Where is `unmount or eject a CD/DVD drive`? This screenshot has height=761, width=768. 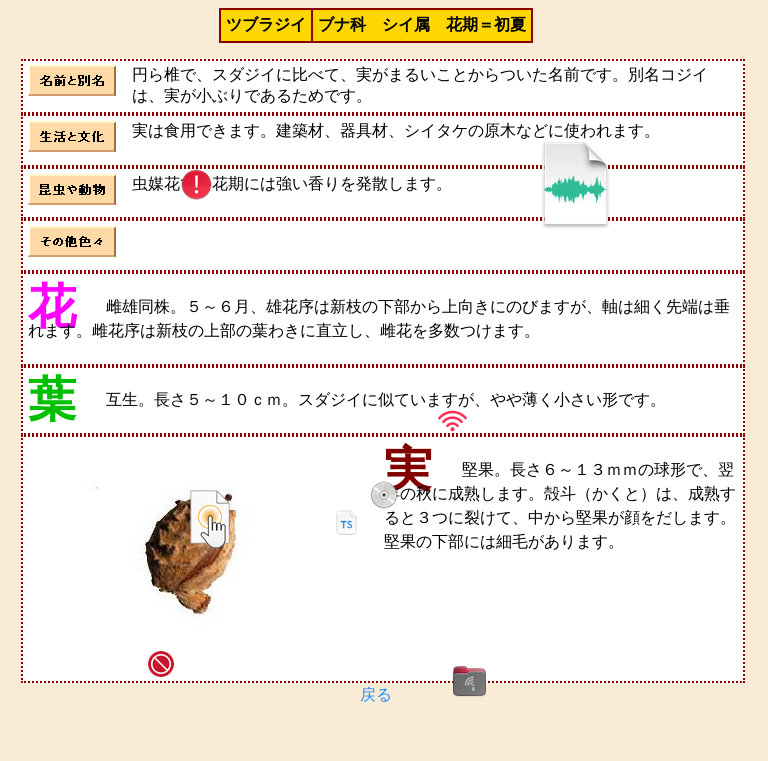
unmount or eject a CD/DVD drive is located at coordinates (384, 495).